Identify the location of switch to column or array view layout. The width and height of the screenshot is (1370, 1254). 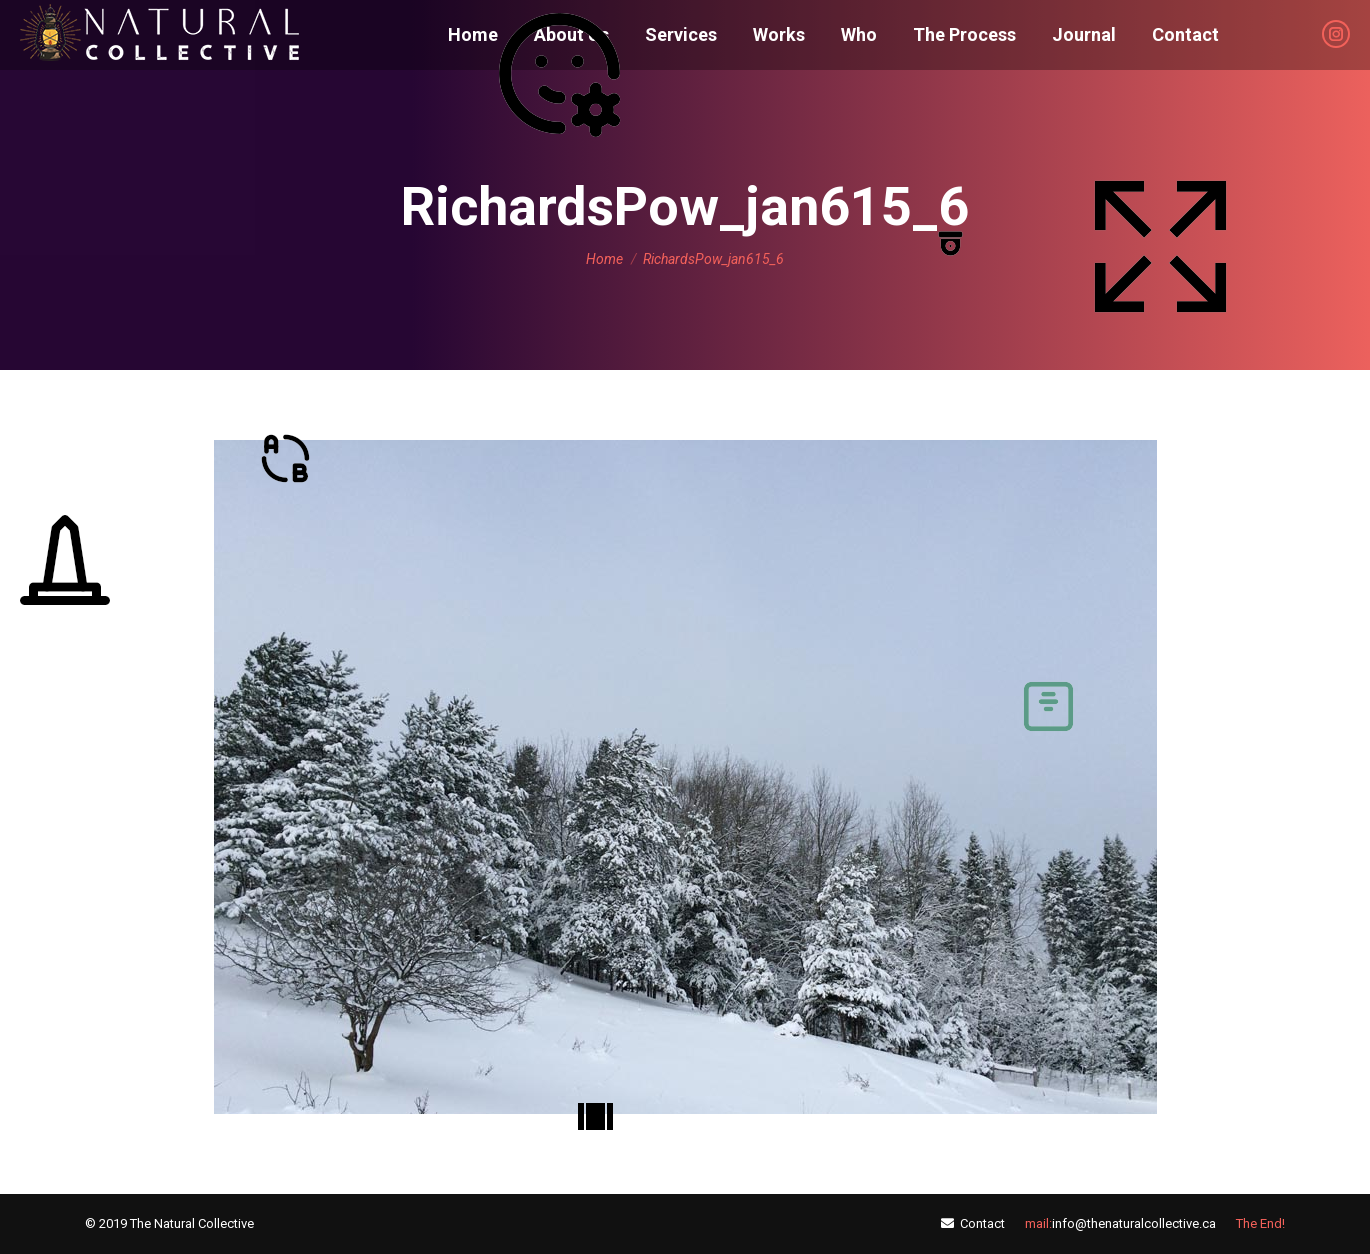
(594, 1117).